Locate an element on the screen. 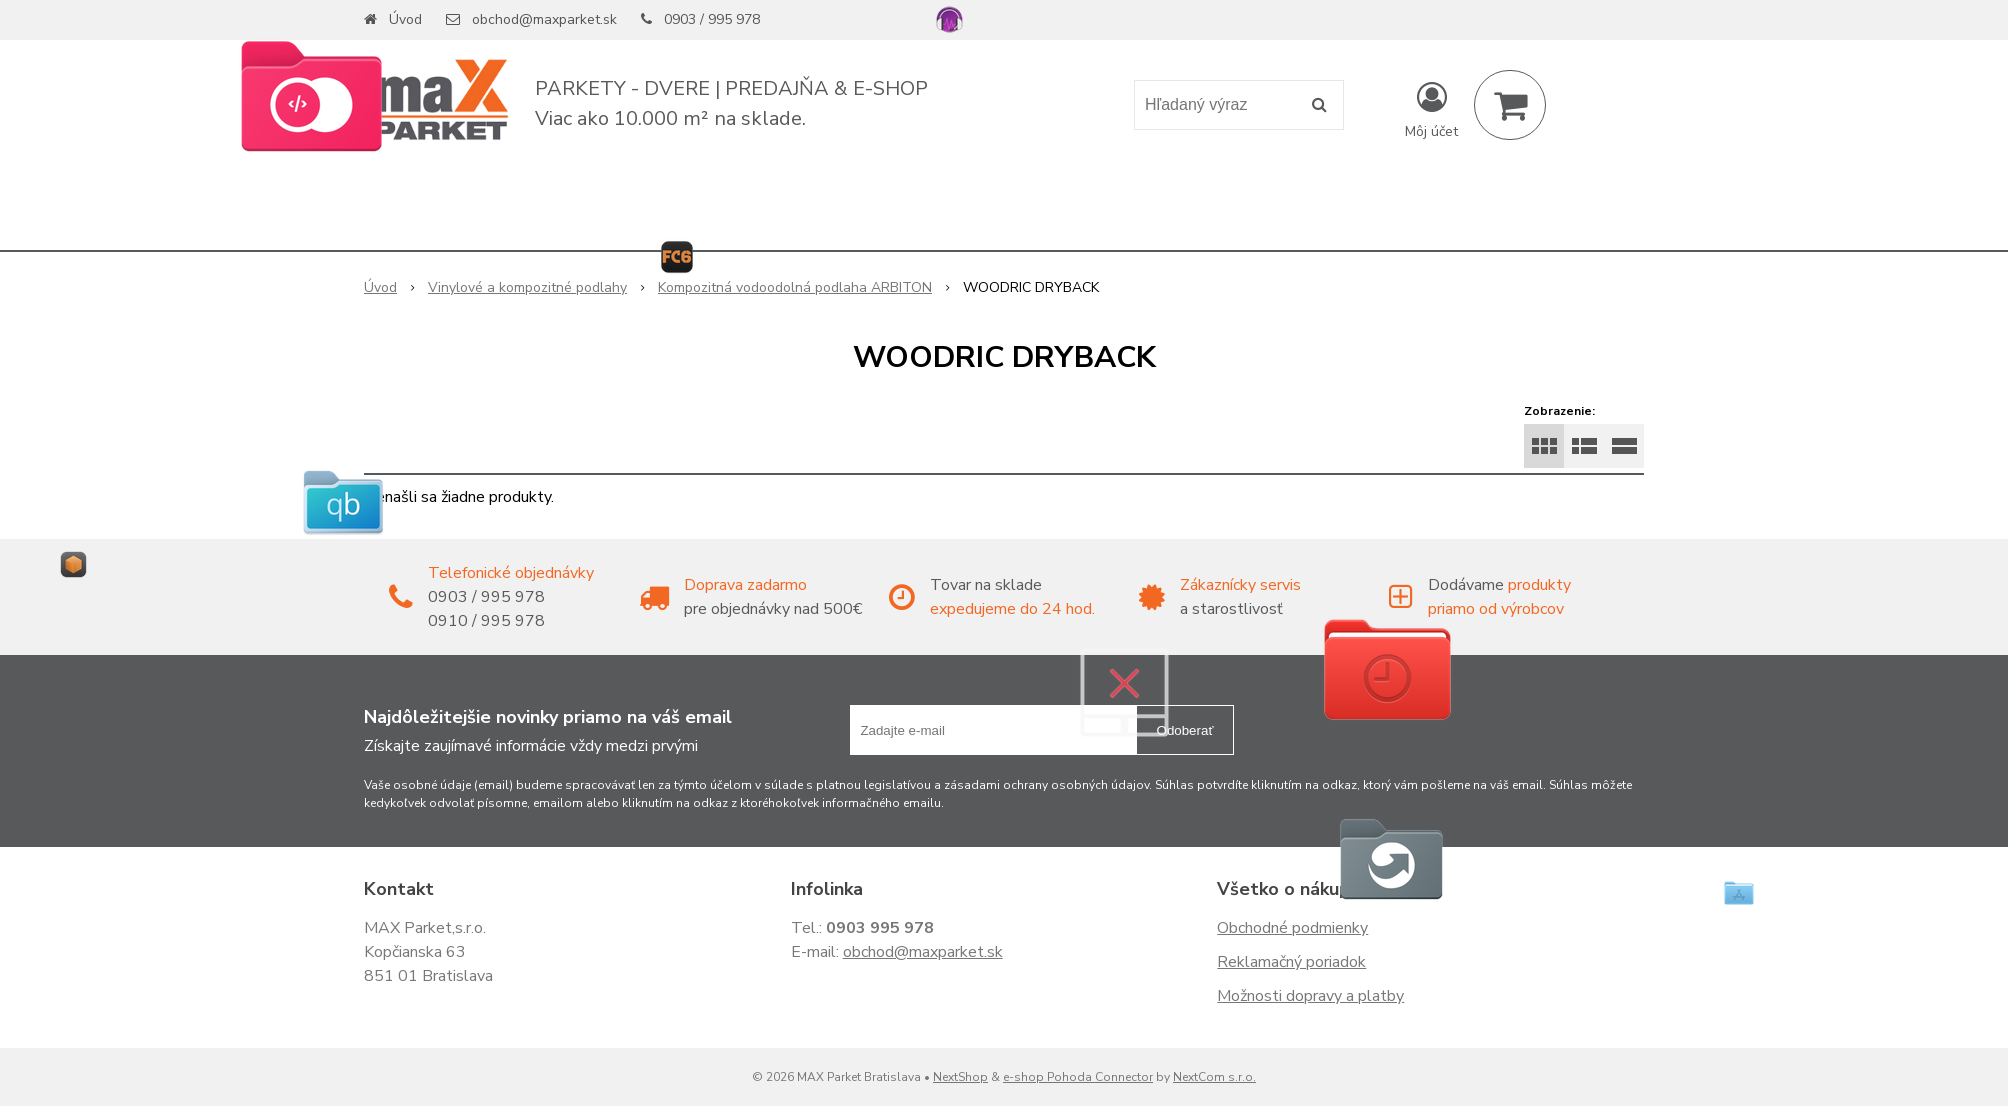 This screenshot has width=2008, height=1106. open your templates folder is located at coordinates (1739, 893).